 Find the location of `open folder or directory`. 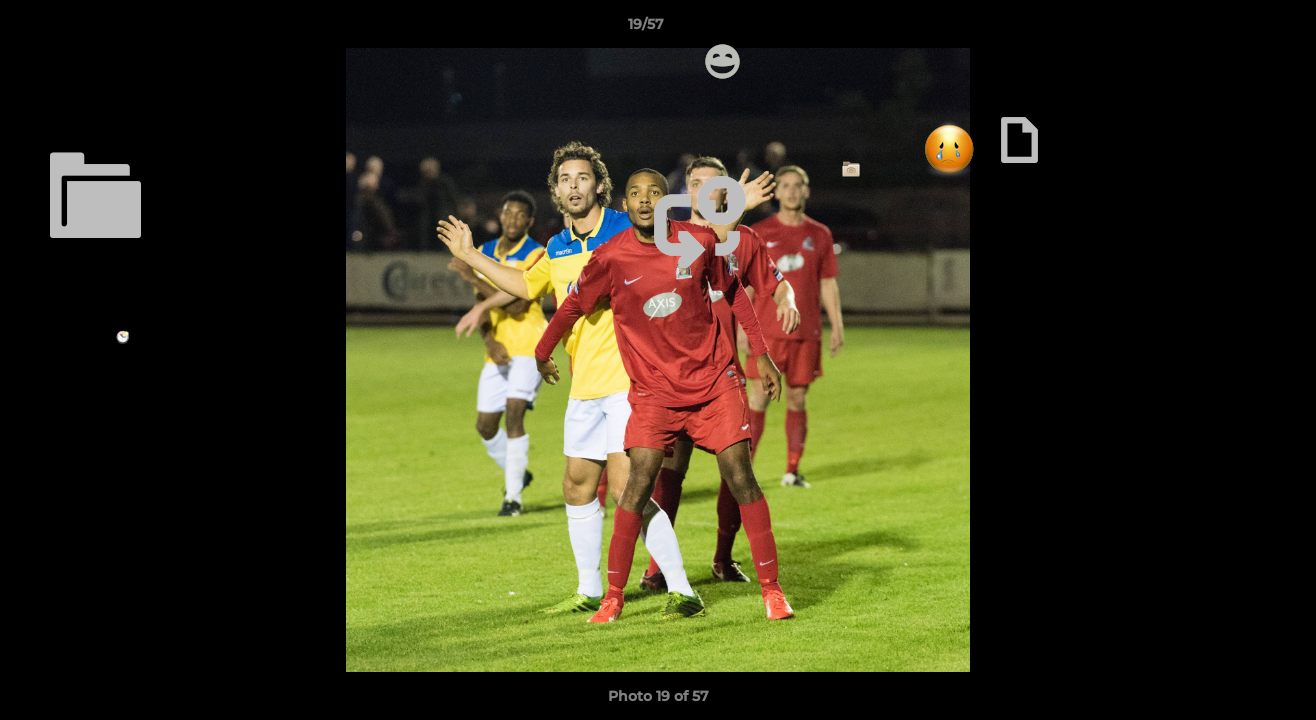

open folder or directory is located at coordinates (95, 192).